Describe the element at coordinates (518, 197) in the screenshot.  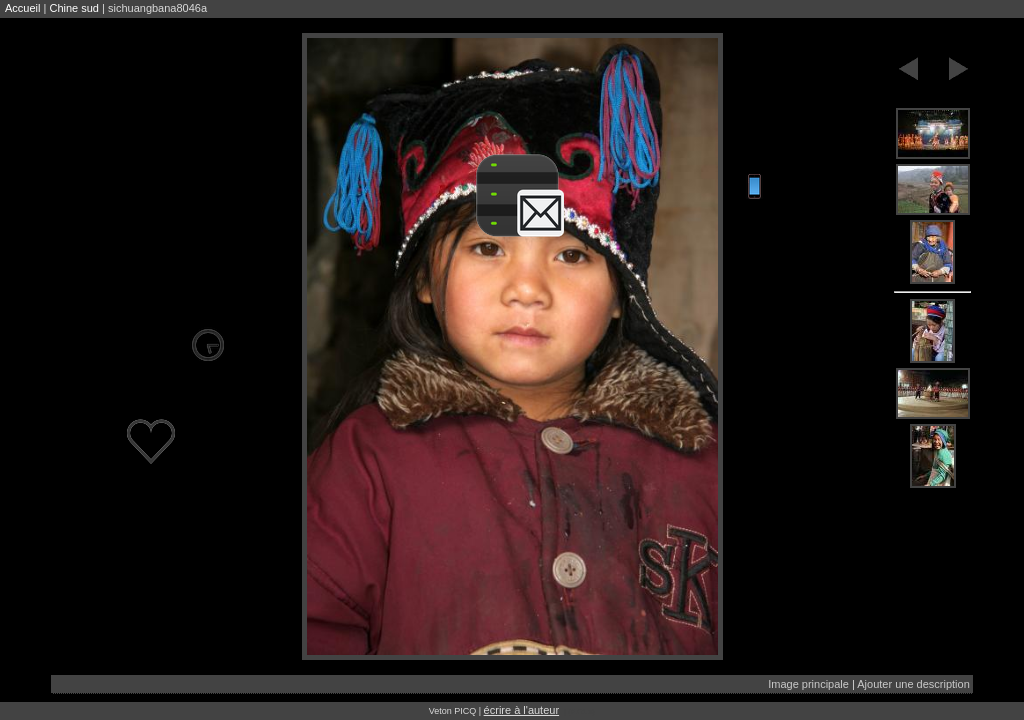
I see `configure mail server settings` at that location.